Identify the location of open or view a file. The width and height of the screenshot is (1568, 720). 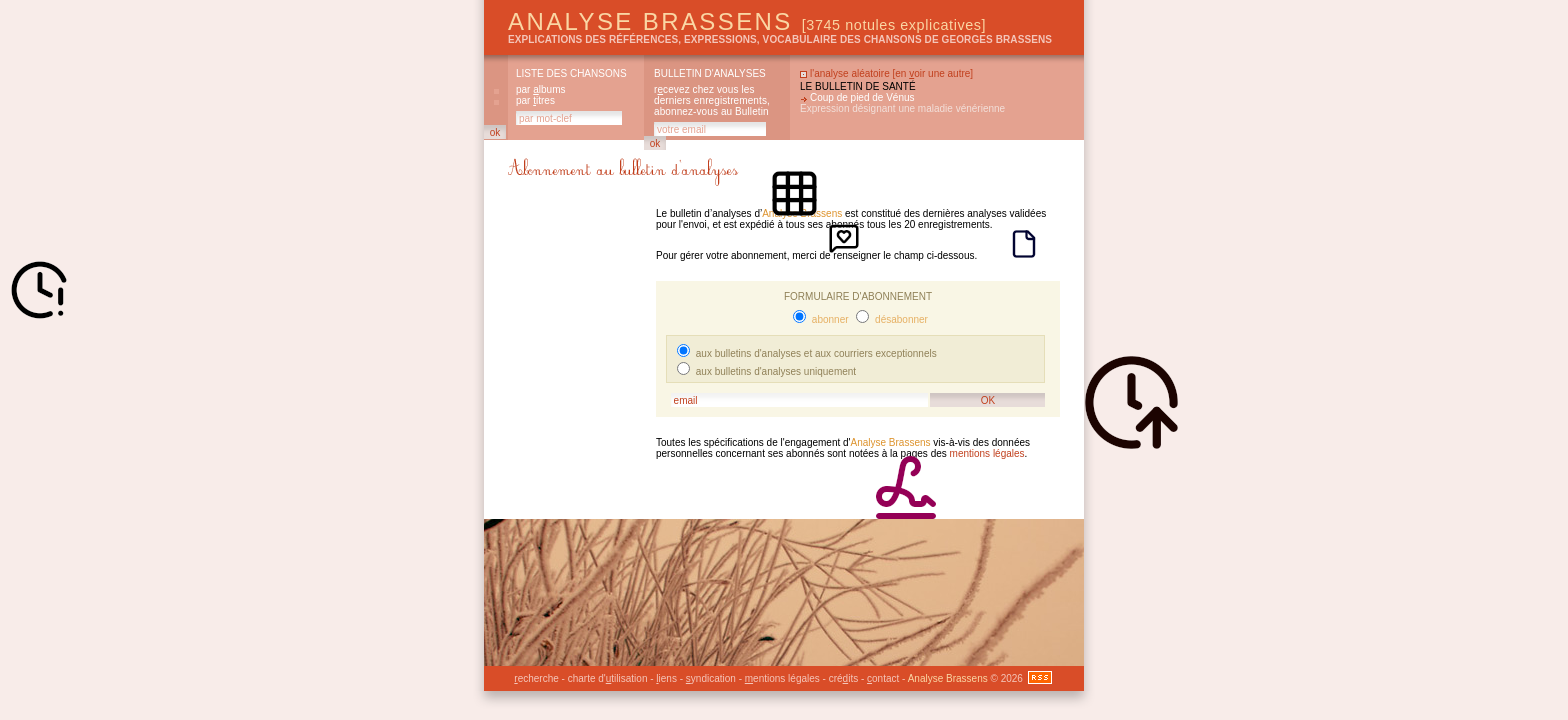
(1024, 244).